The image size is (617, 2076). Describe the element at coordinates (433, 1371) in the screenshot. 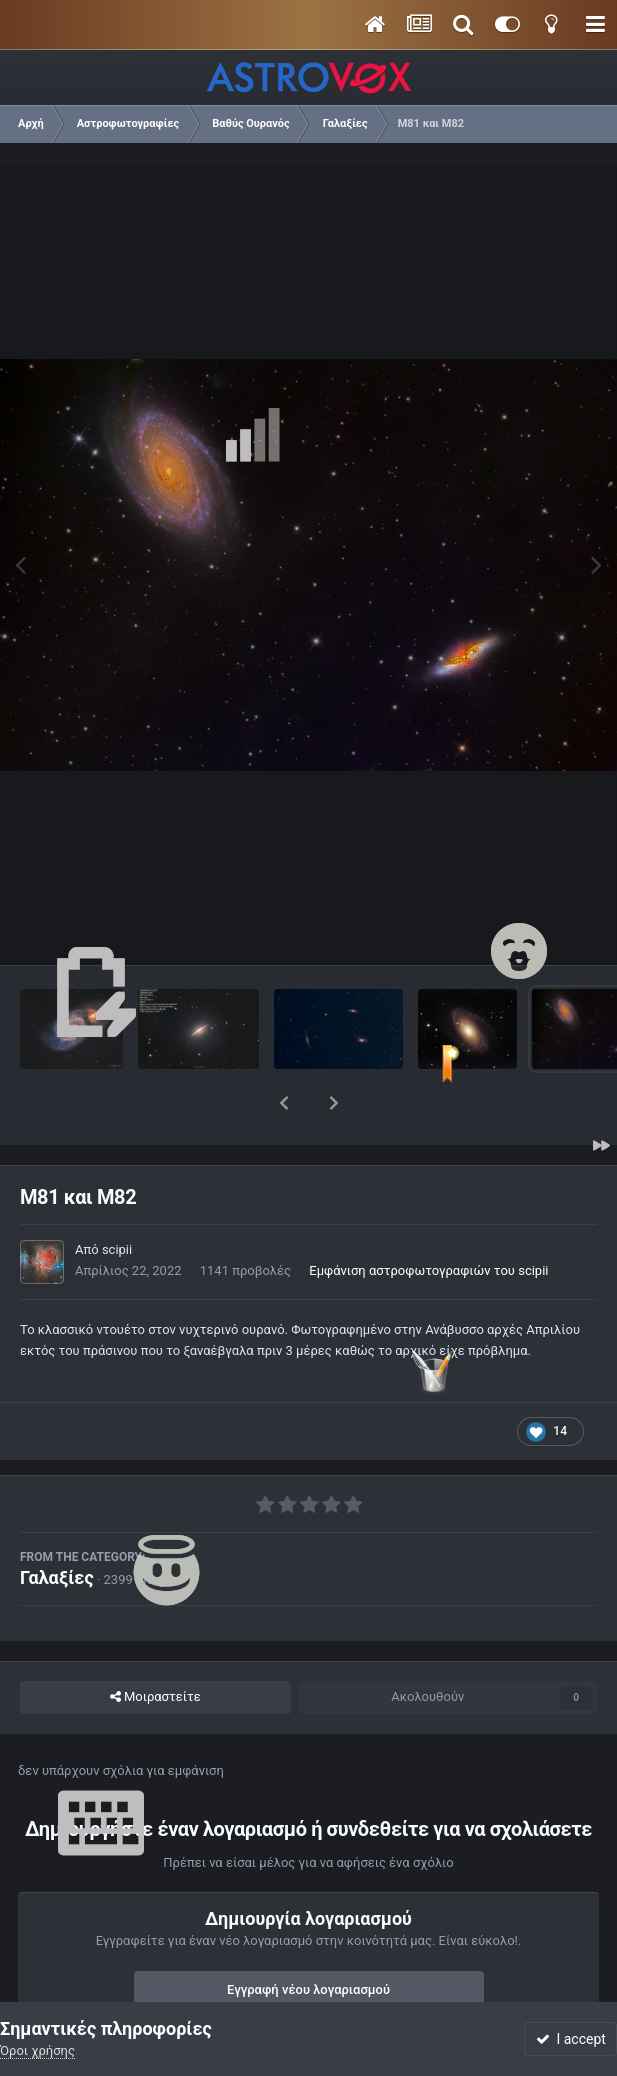

I see `access office and productivity applications` at that location.